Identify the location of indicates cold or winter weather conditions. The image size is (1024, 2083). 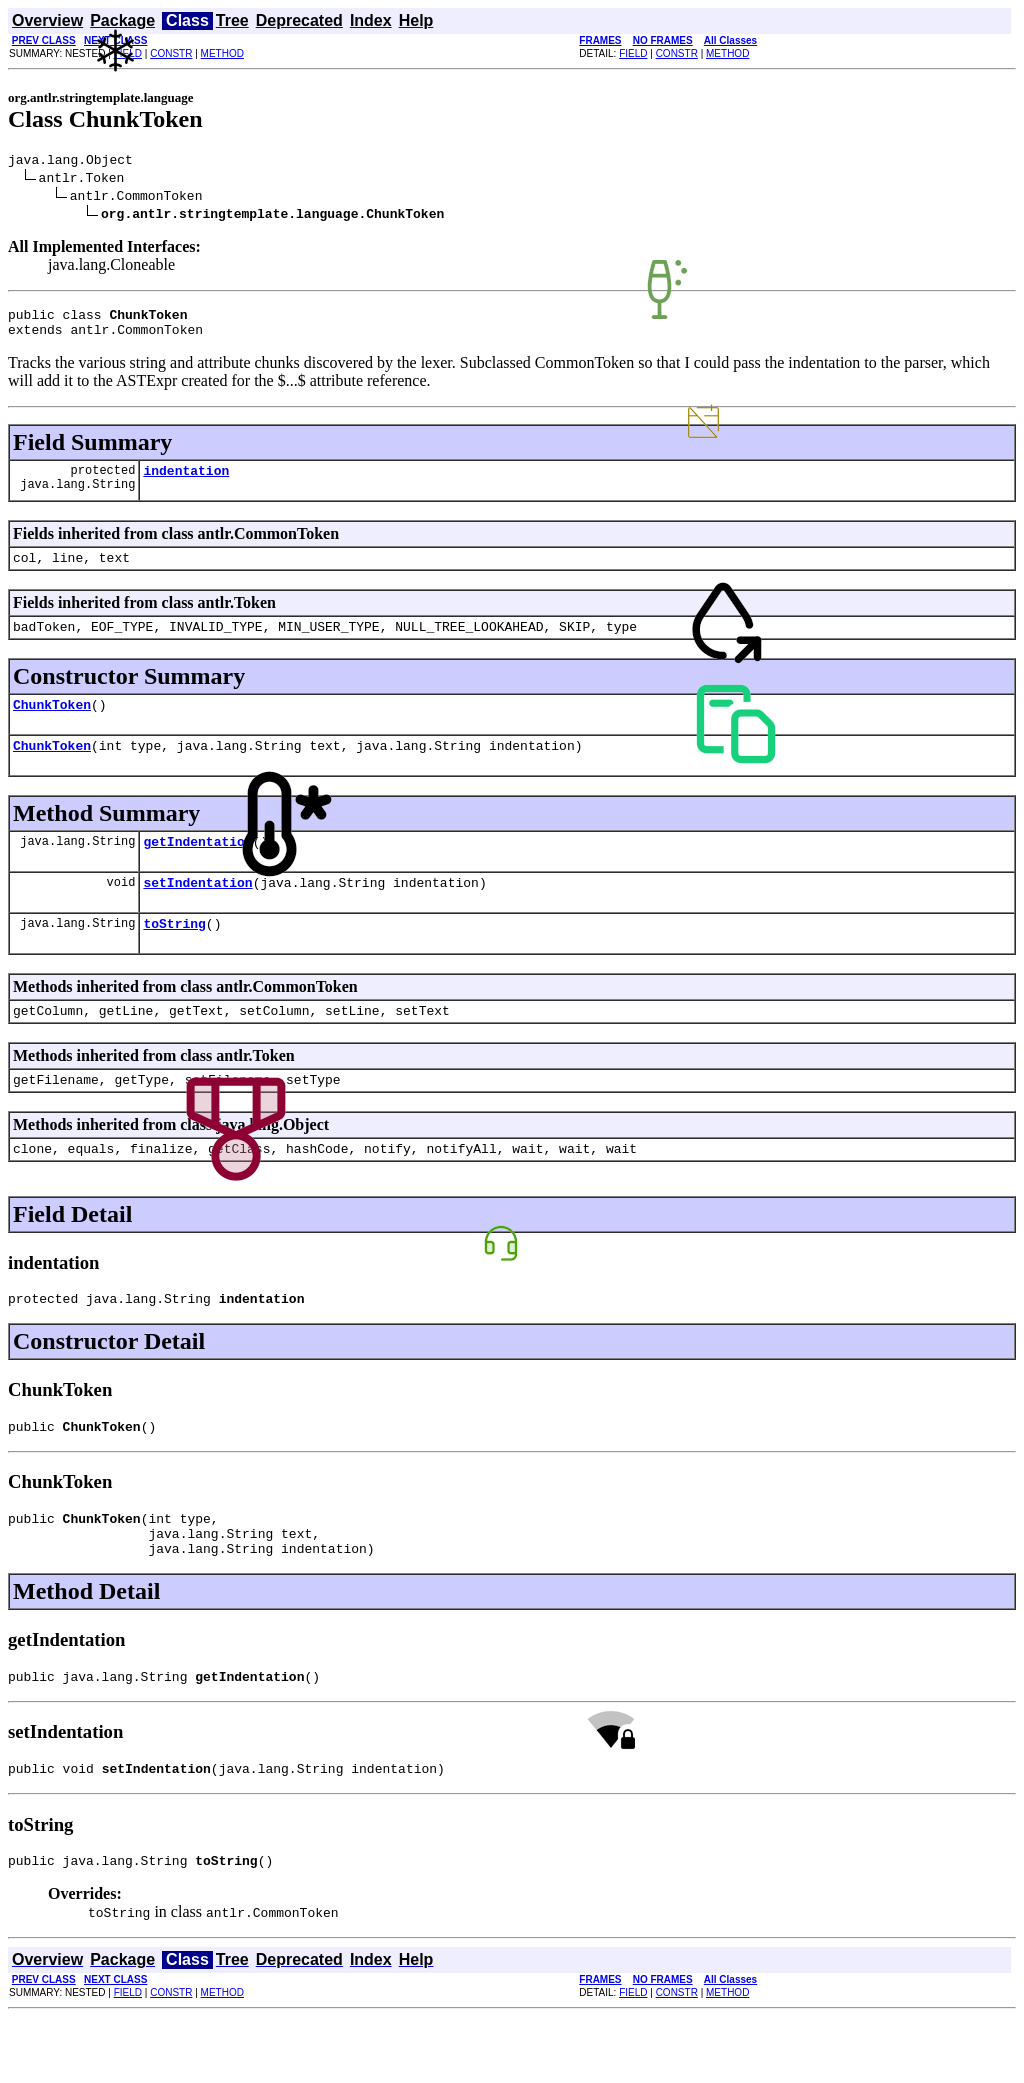
(115, 50).